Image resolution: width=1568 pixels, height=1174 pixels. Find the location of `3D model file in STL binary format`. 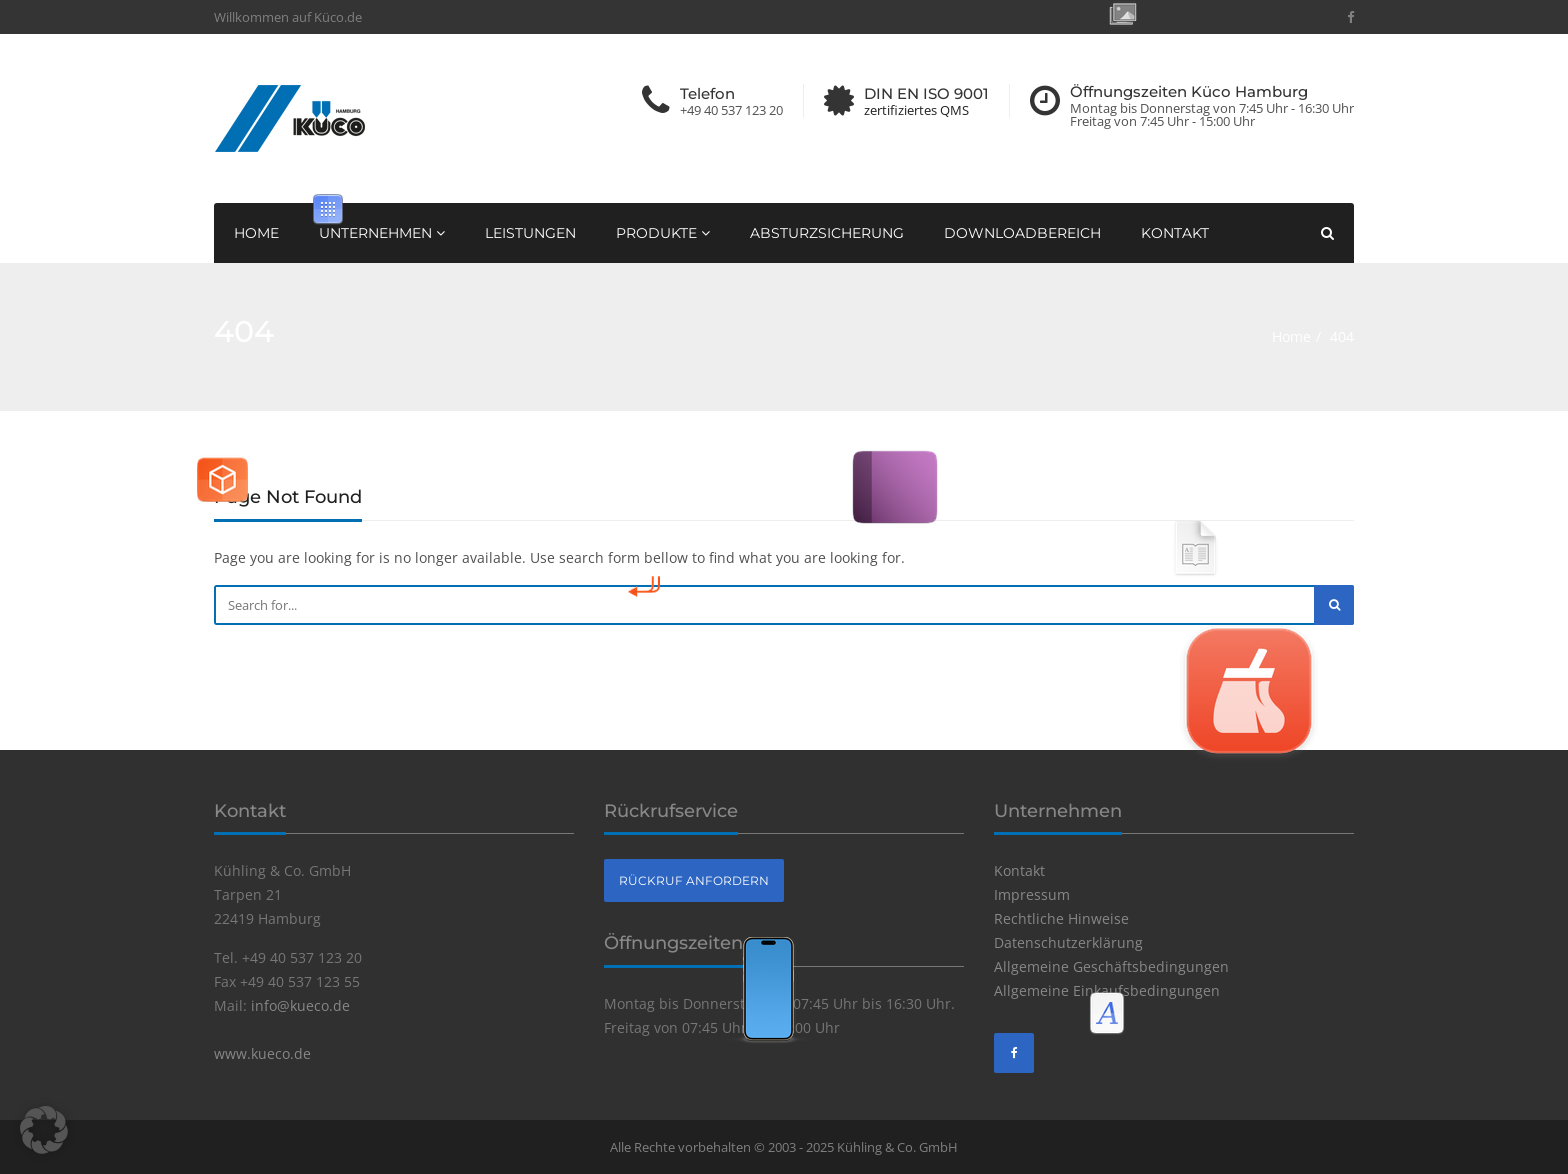

3D model file in STL binary format is located at coordinates (222, 478).